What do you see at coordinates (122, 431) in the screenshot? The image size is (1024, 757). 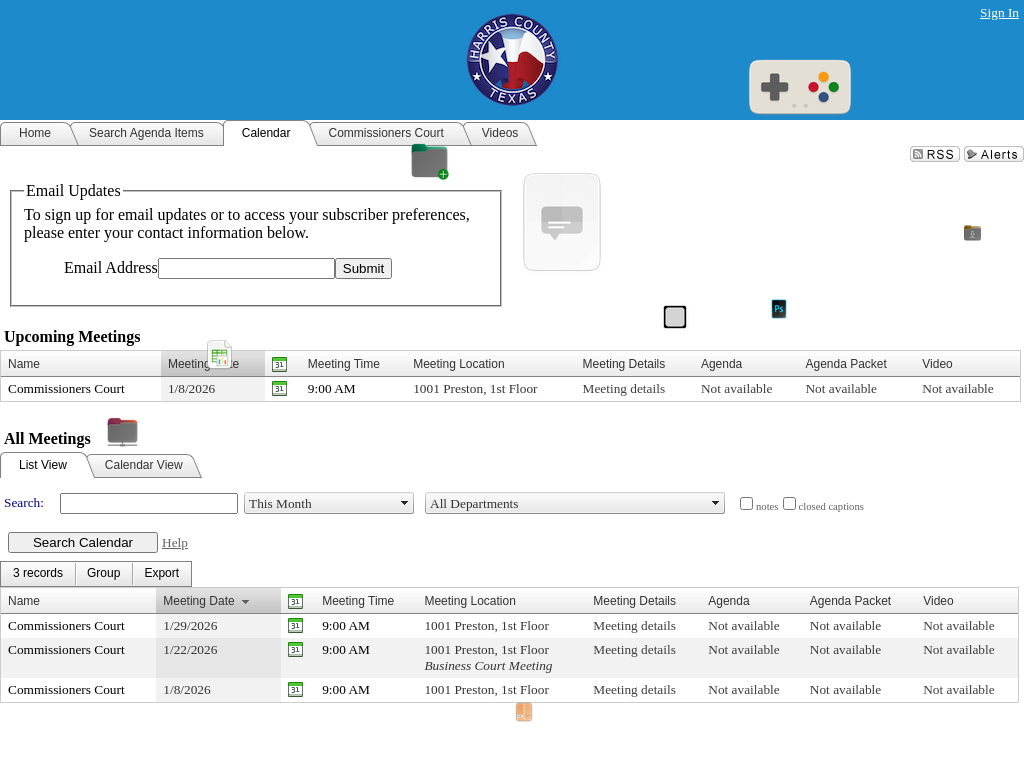 I see `access a remote or network folder` at bounding box center [122, 431].